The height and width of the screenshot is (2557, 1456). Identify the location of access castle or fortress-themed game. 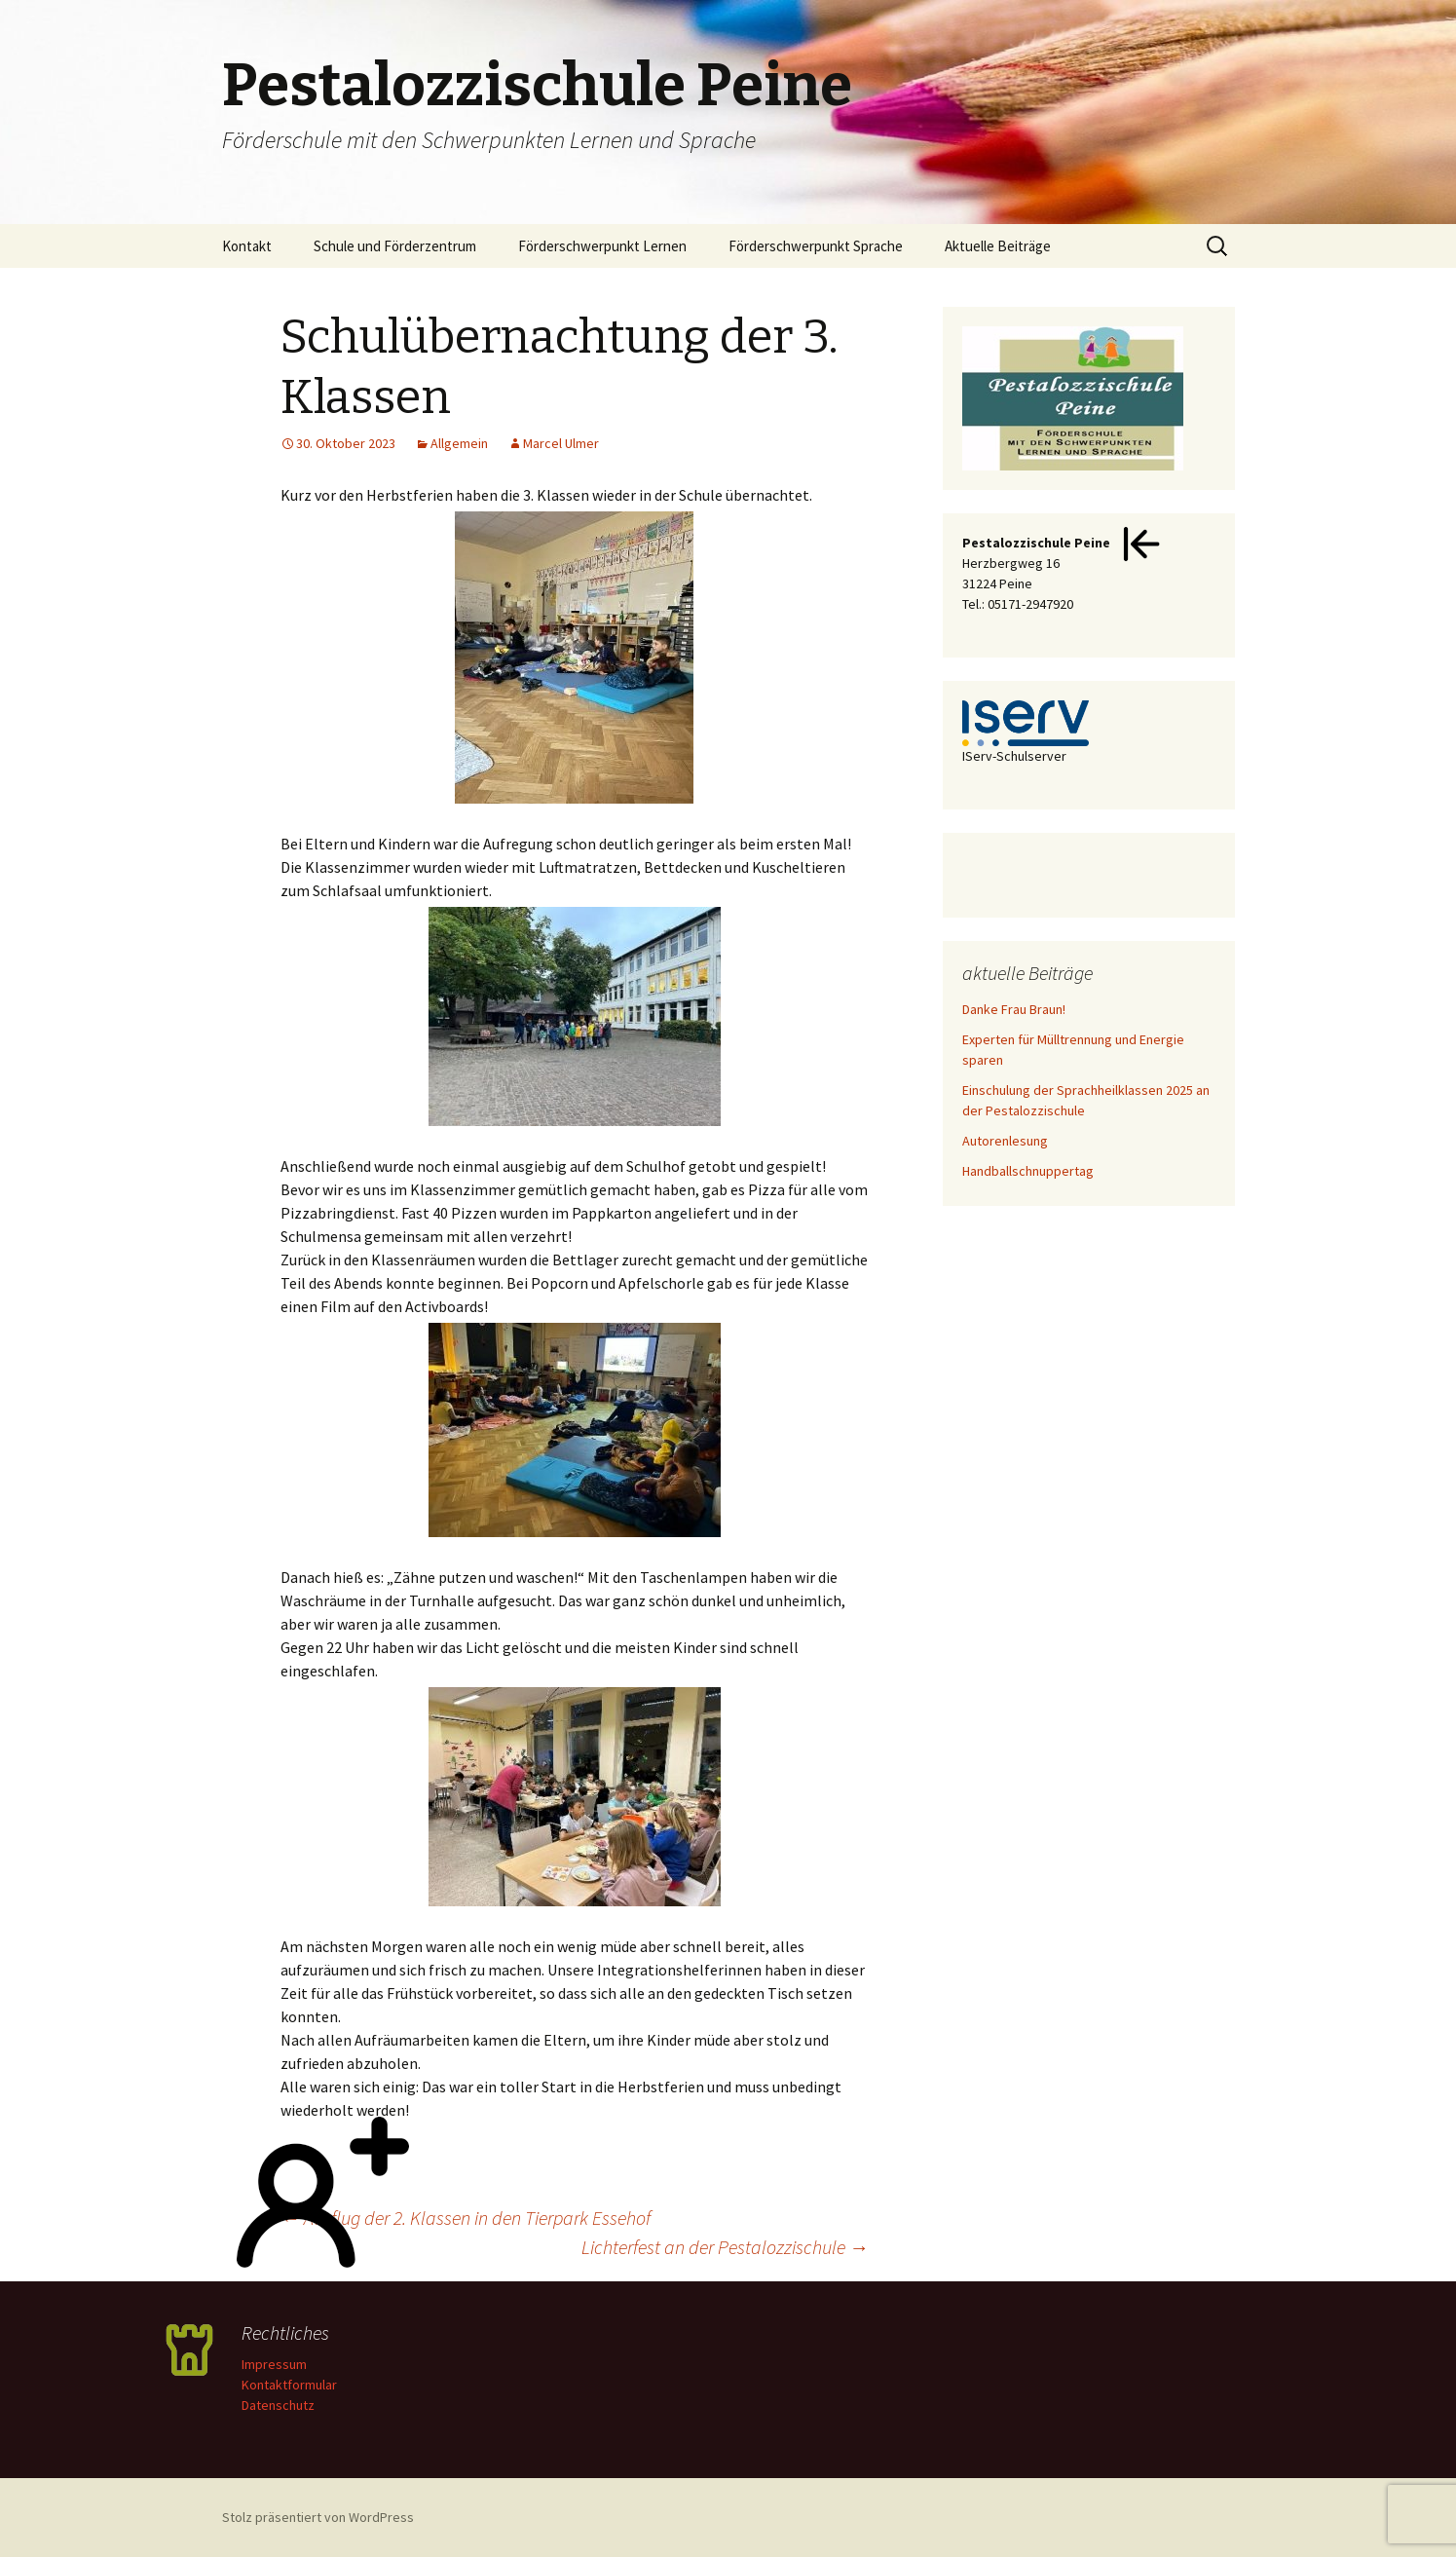
(189, 2350).